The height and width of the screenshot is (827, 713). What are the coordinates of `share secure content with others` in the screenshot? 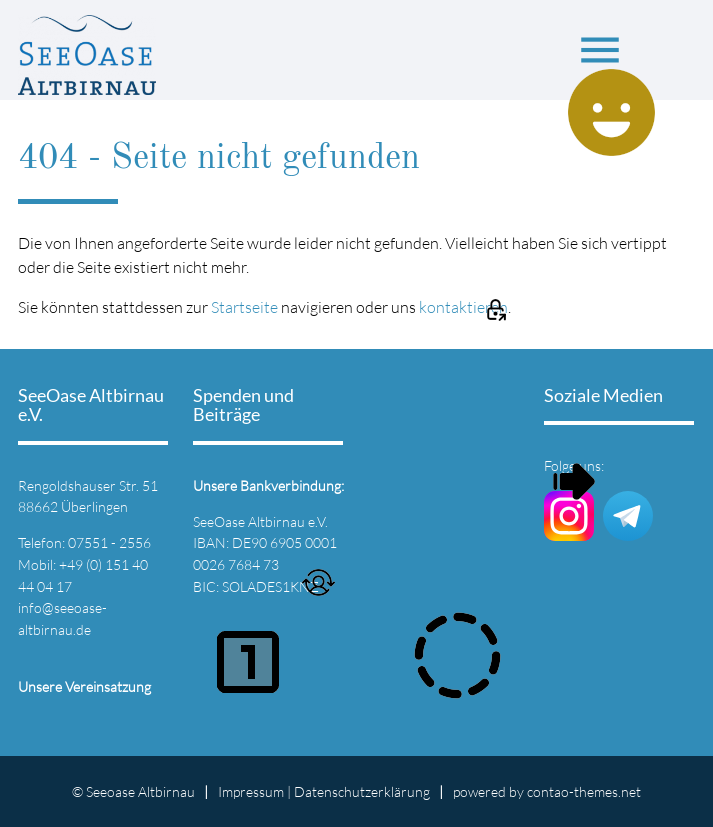 It's located at (495, 309).